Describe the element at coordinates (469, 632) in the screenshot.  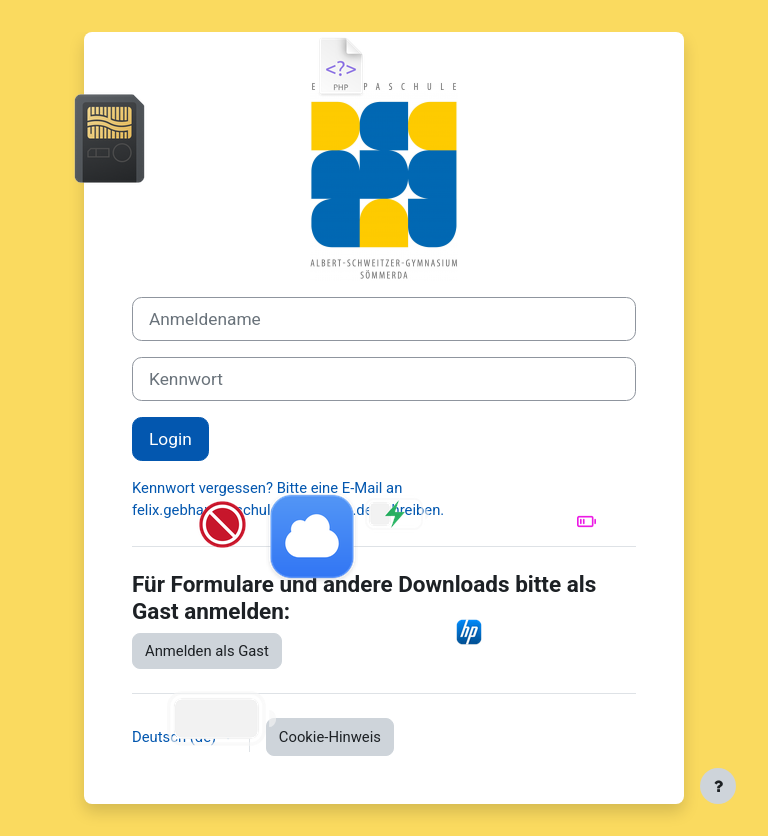
I see `open HP printer or device management app` at that location.